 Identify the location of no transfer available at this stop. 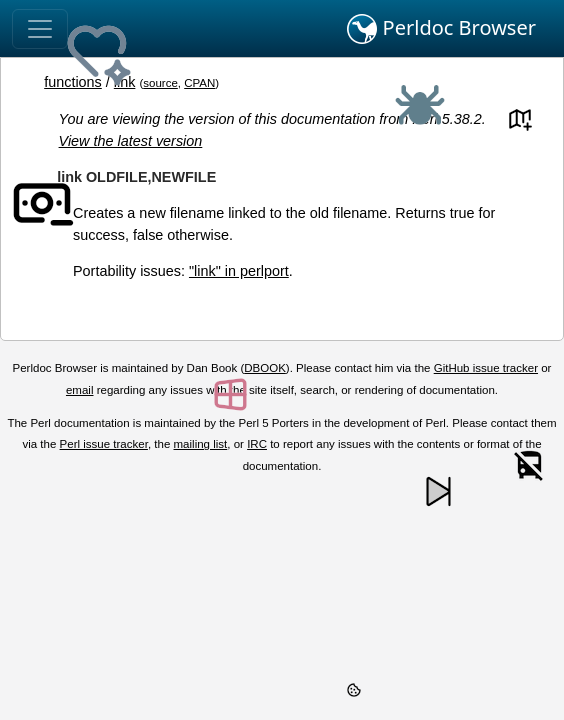
(529, 465).